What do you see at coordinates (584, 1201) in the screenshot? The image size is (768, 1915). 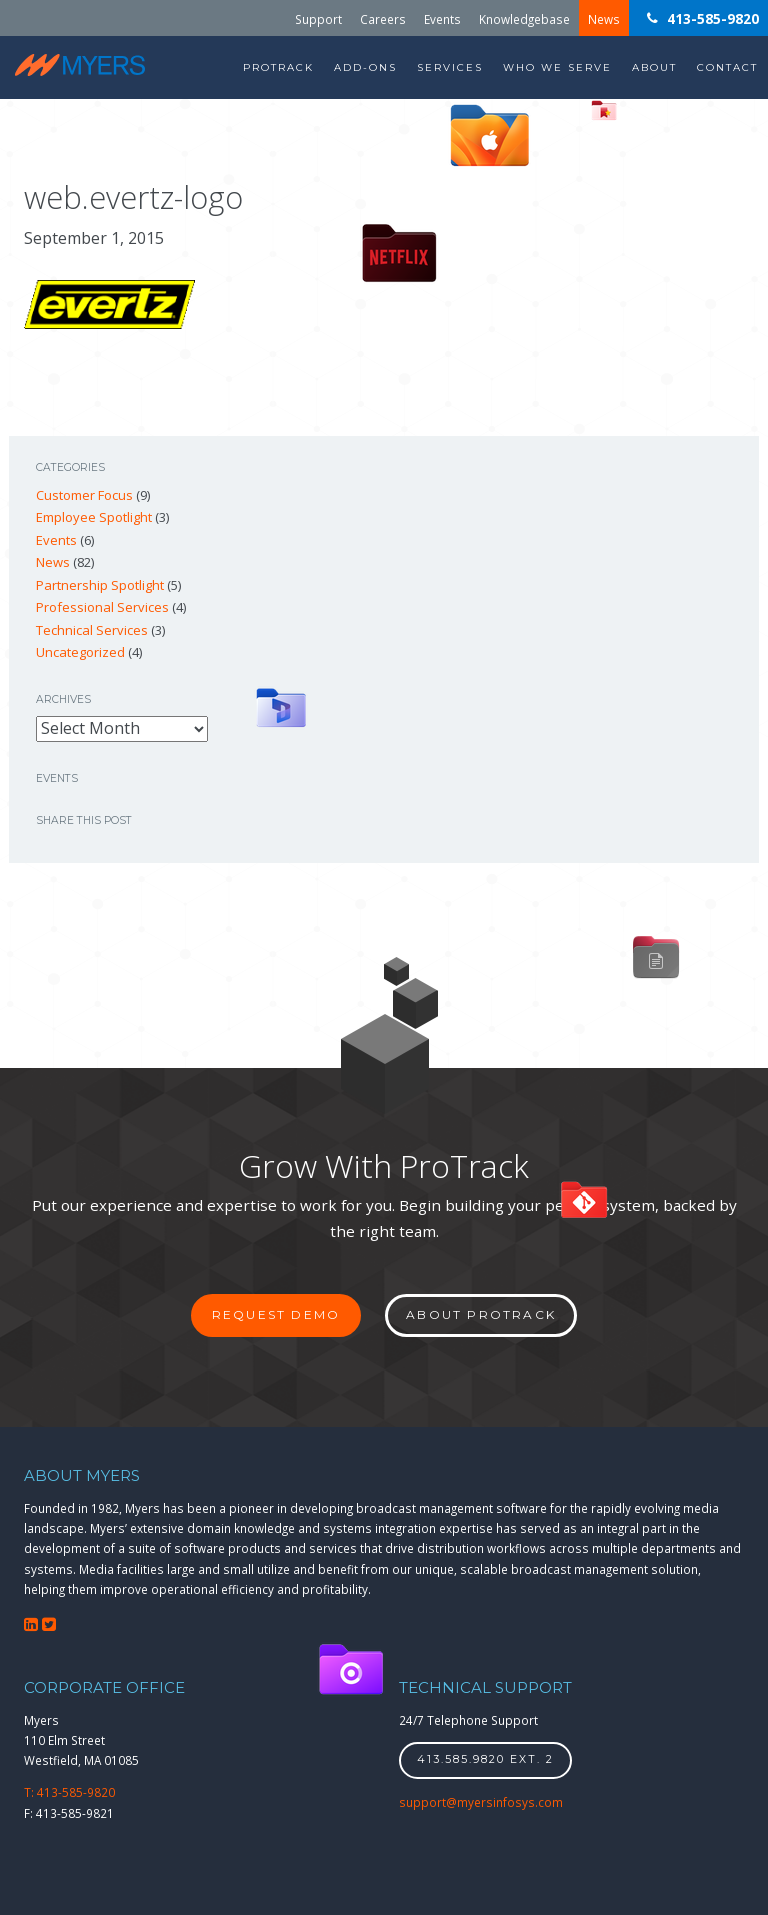 I see `open git repository folder` at bounding box center [584, 1201].